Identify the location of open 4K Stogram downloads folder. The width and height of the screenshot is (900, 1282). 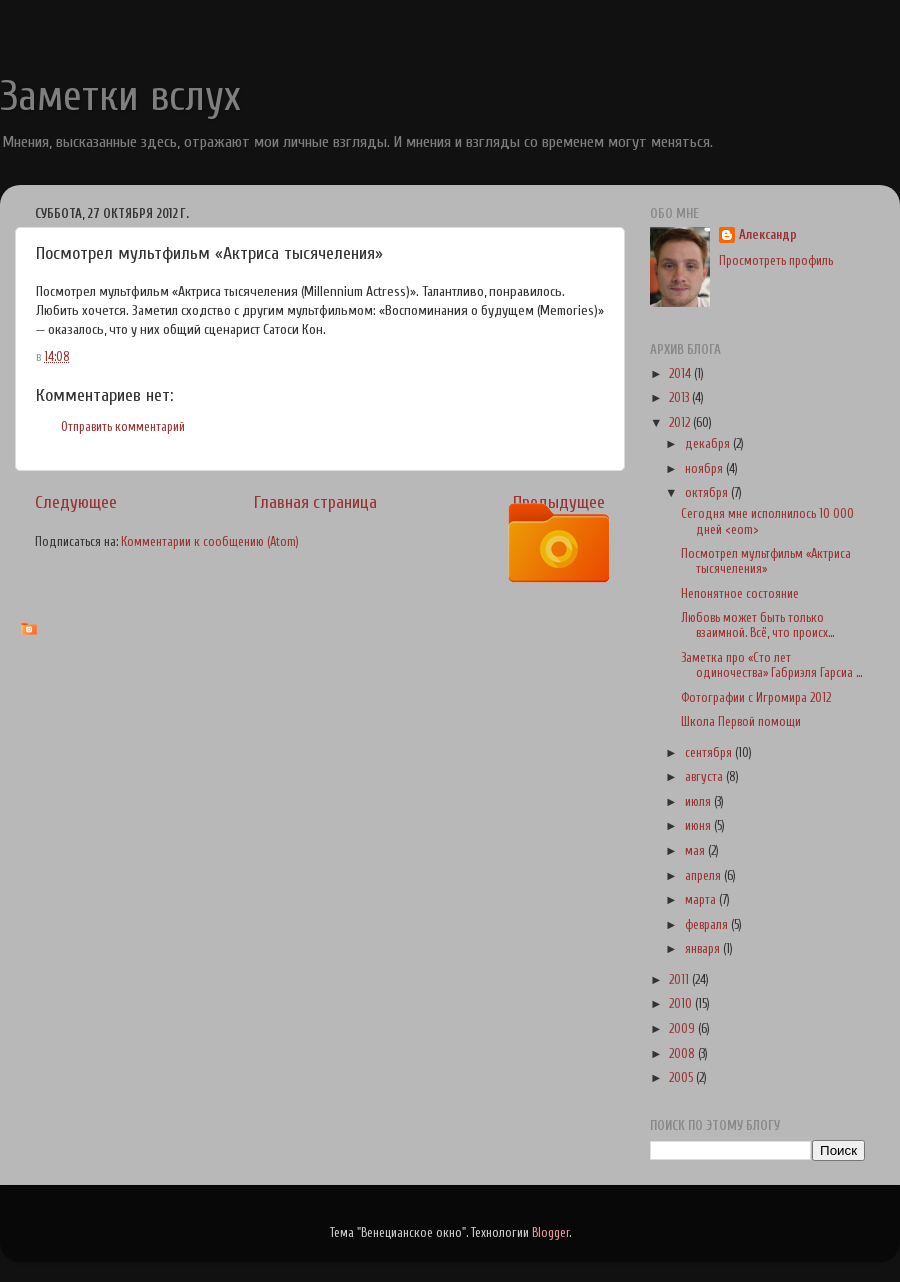
(29, 629).